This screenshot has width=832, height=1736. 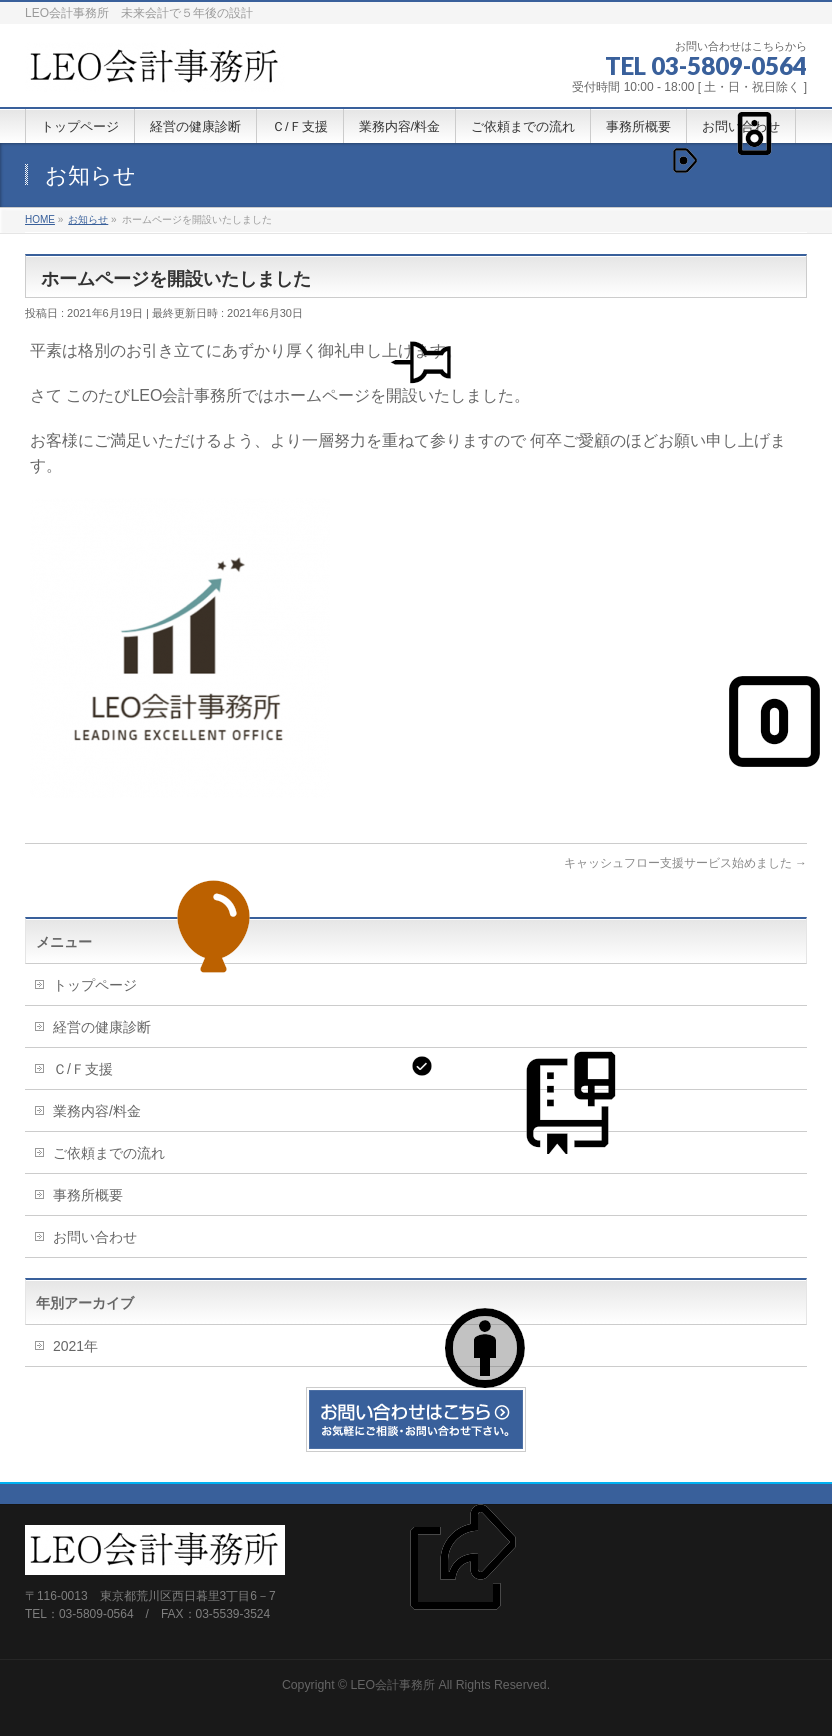 What do you see at coordinates (754, 133) in the screenshot?
I see `access audio or speaker settings` at bounding box center [754, 133].